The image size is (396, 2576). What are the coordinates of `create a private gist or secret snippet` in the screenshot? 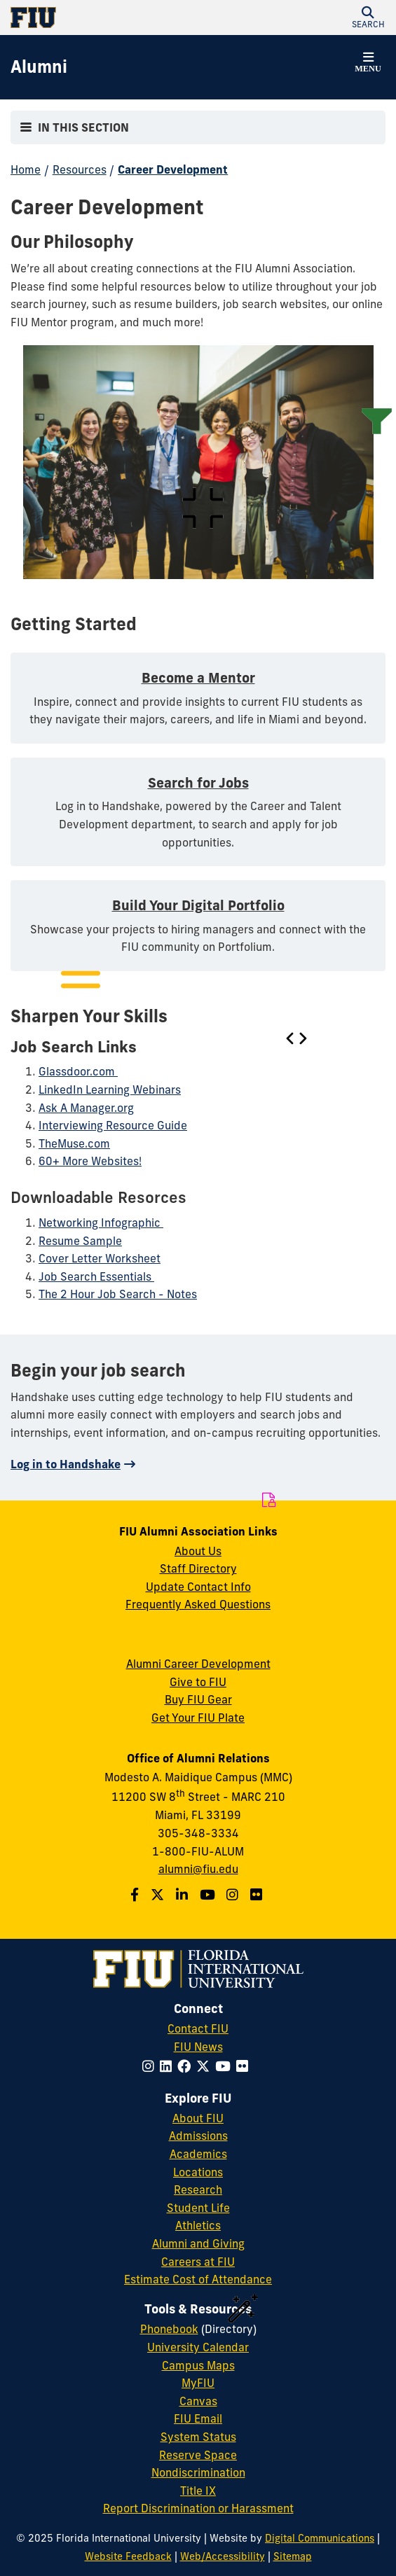 It's located at (268, 1500).